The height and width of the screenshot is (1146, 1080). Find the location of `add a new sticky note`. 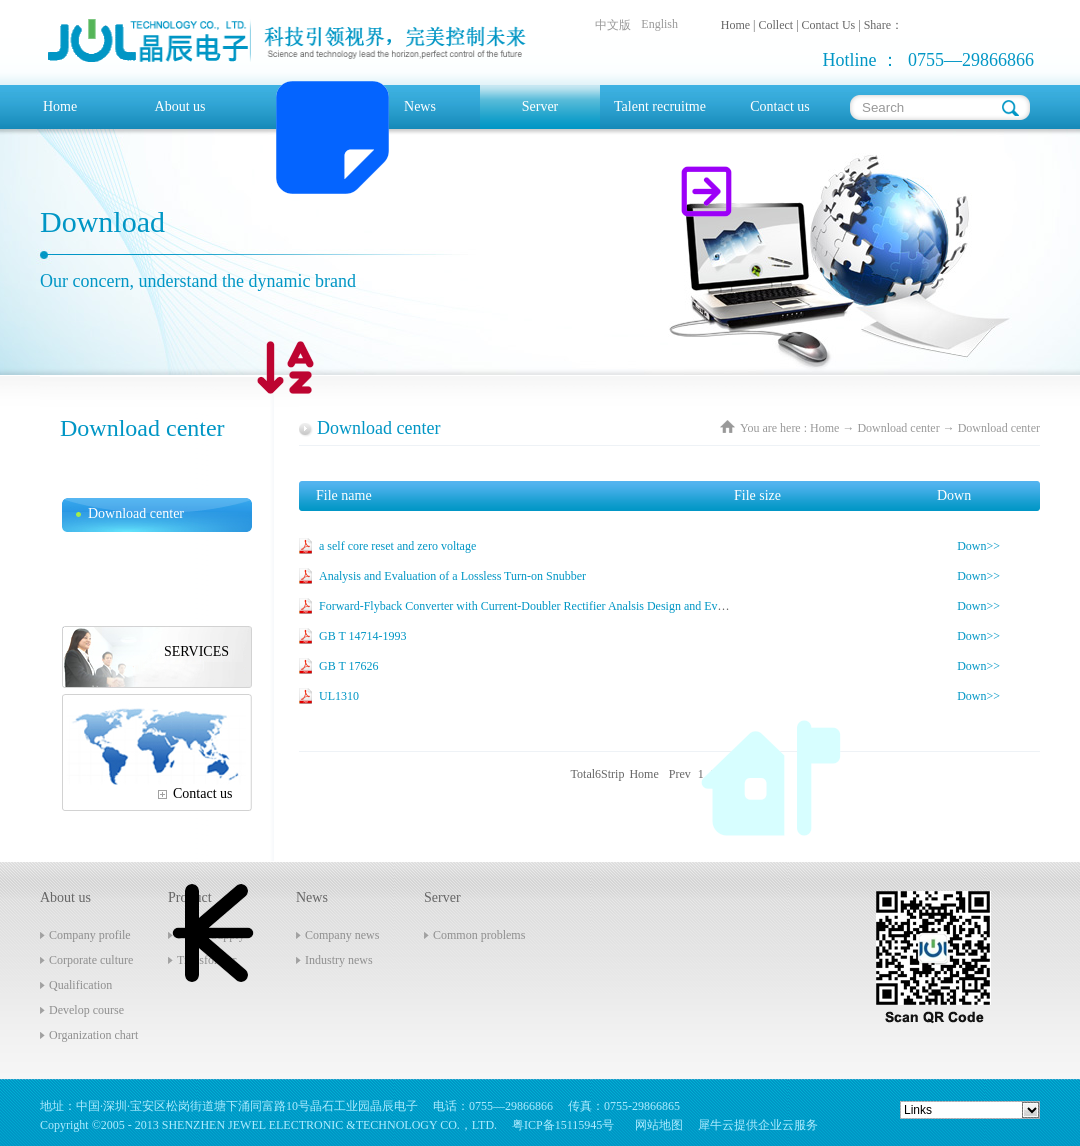

add a new sticky note is located at coordinates (332, 137).